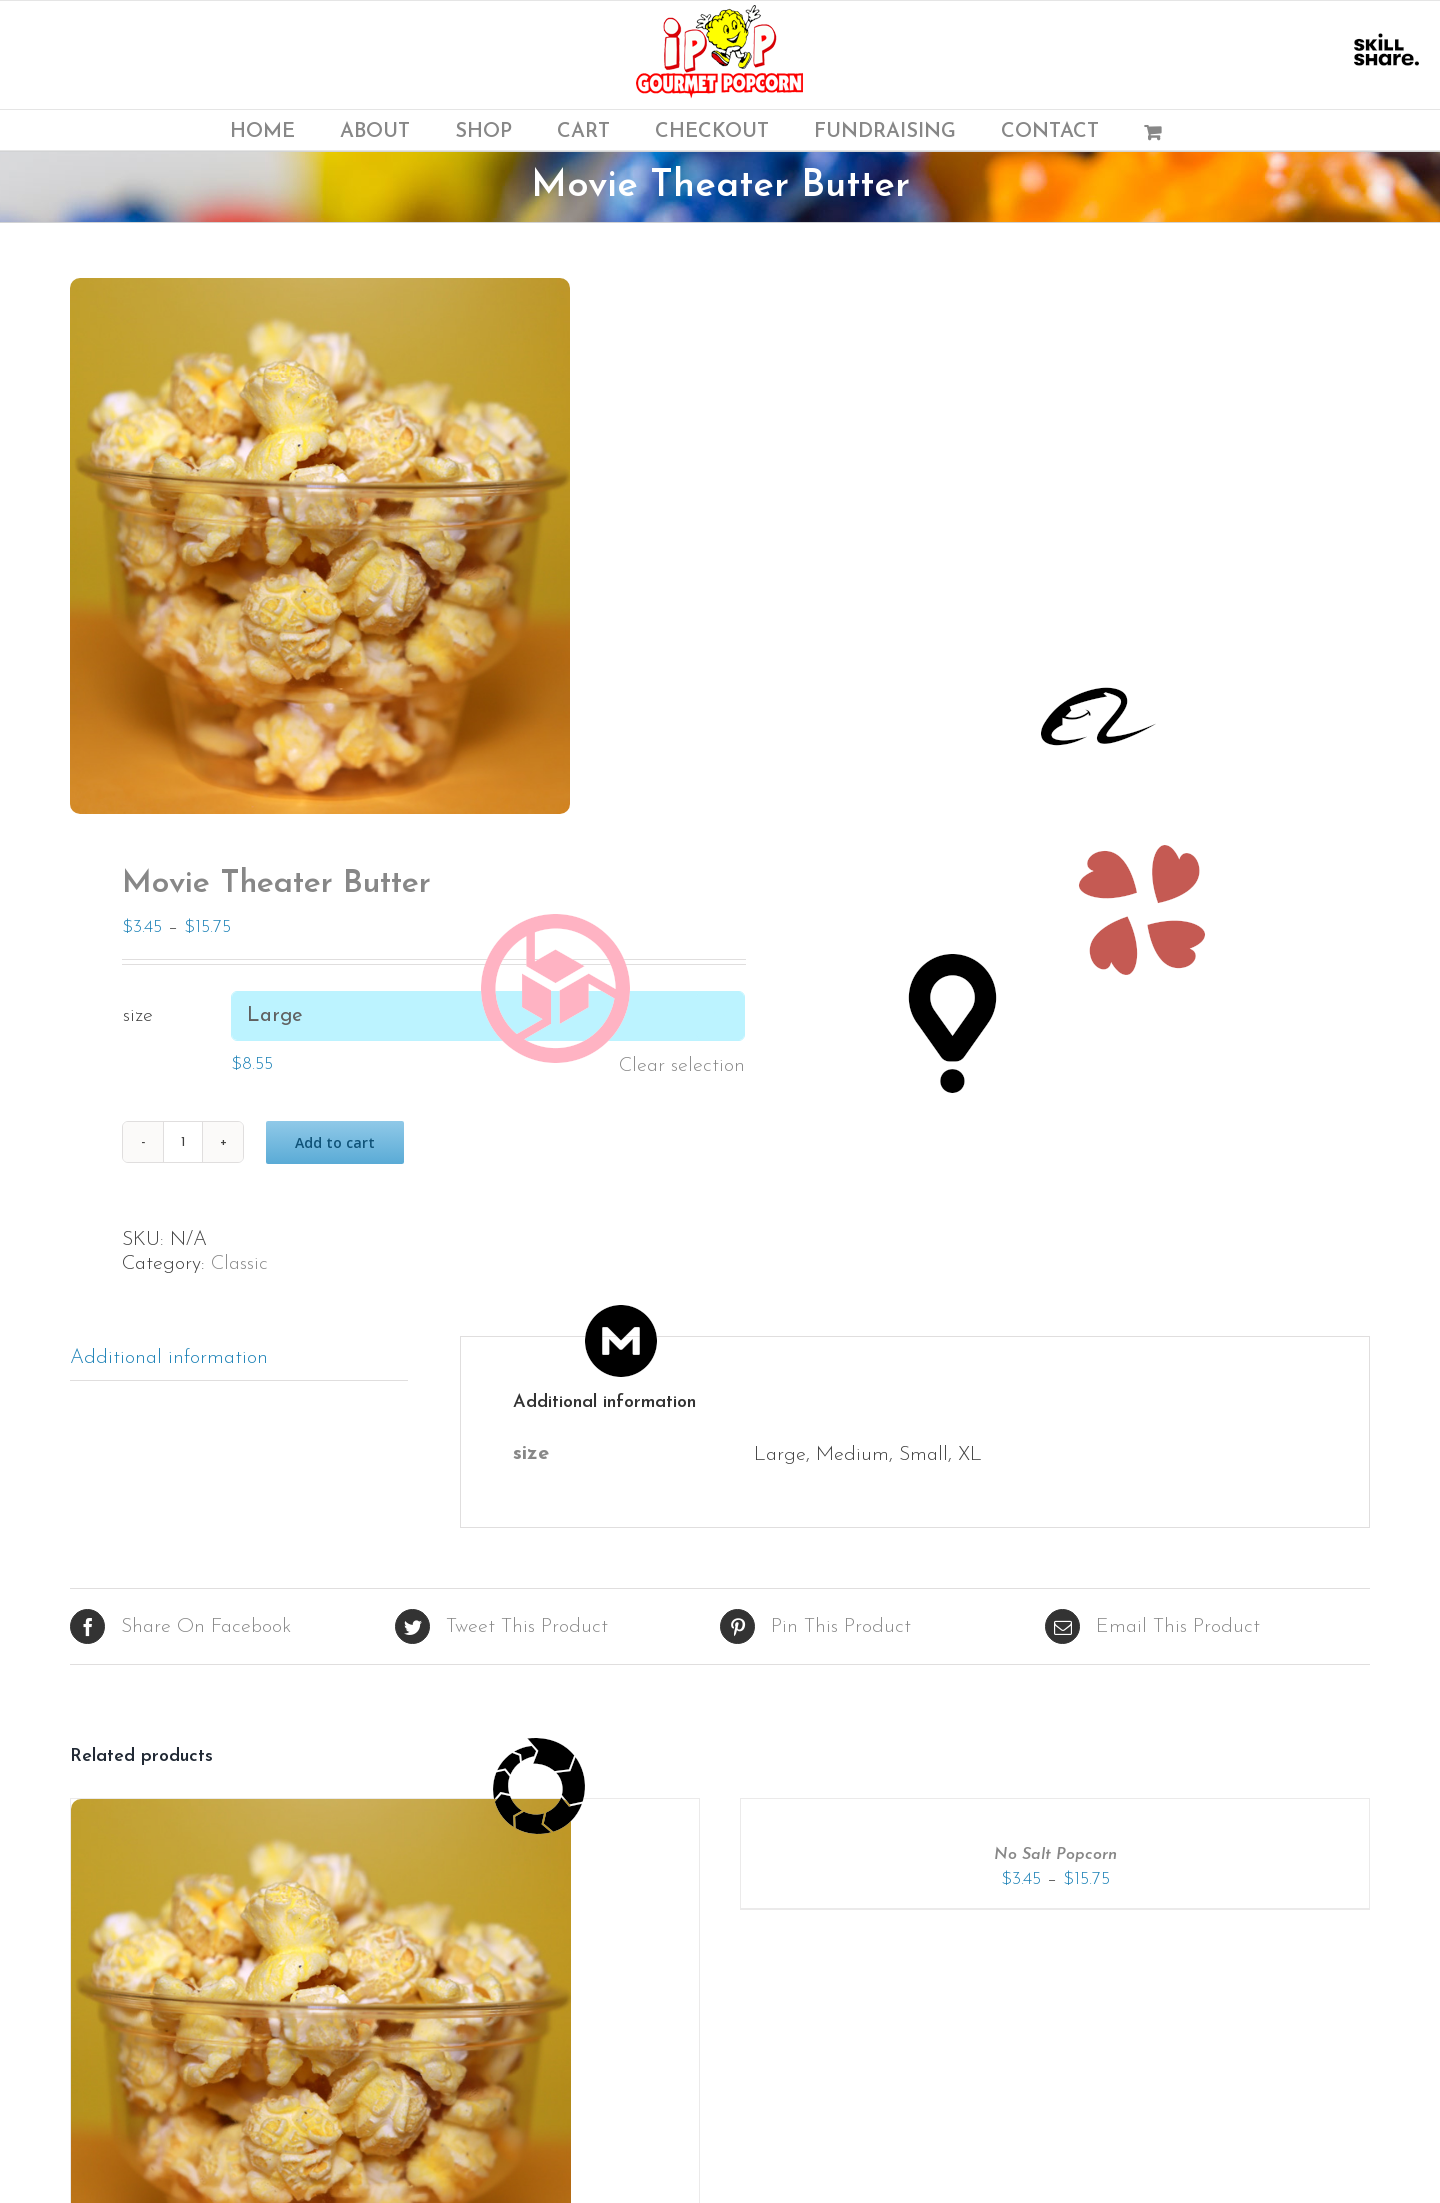 This screenshot has width=1440, height=2203. What do you see at coordinates (1386, 49) in the screenshot?
I see `open the Skillshare app` at bounding box center [1386, 49].